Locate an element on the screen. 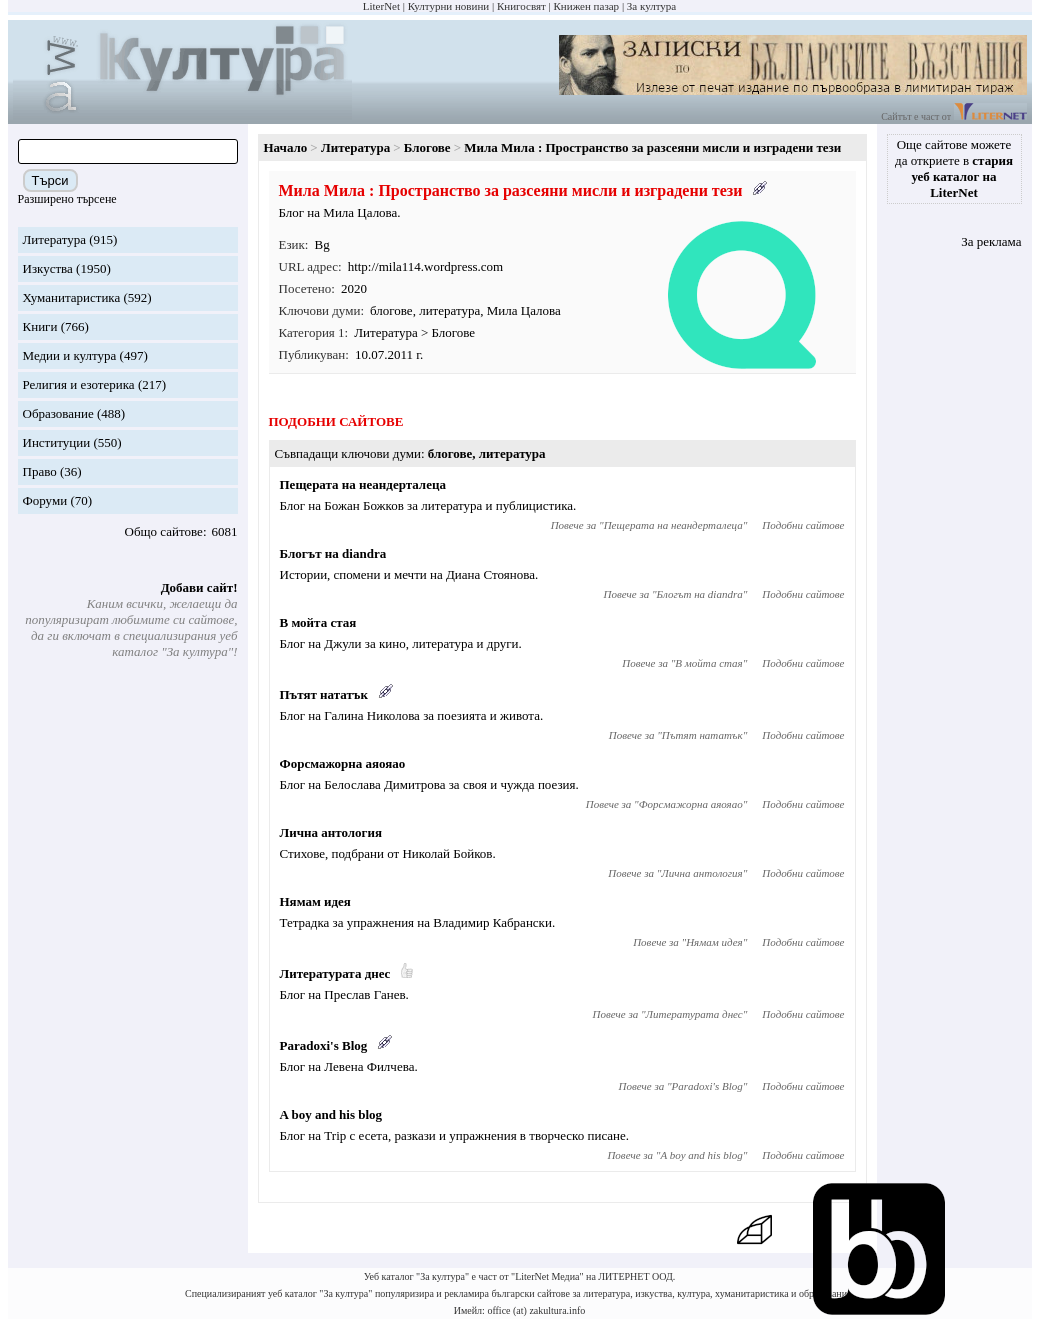 The height and width of the screenshot is (1319, 1039). rollbar error monitoring service logo is located at coordinates (754, 1229).